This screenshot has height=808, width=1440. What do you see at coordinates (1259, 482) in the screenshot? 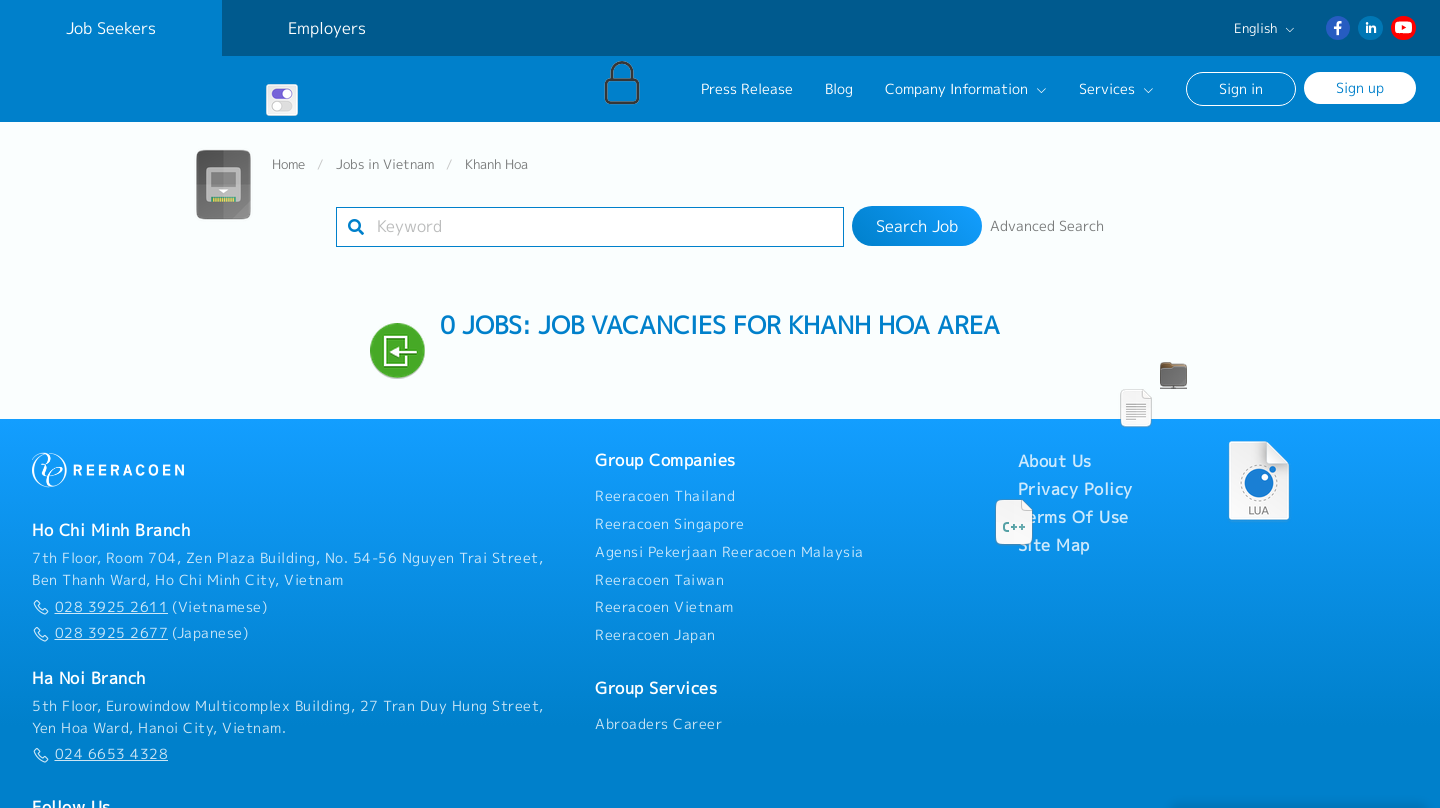
I see `a lua script or source code file` at bounding box center [1259, 482].